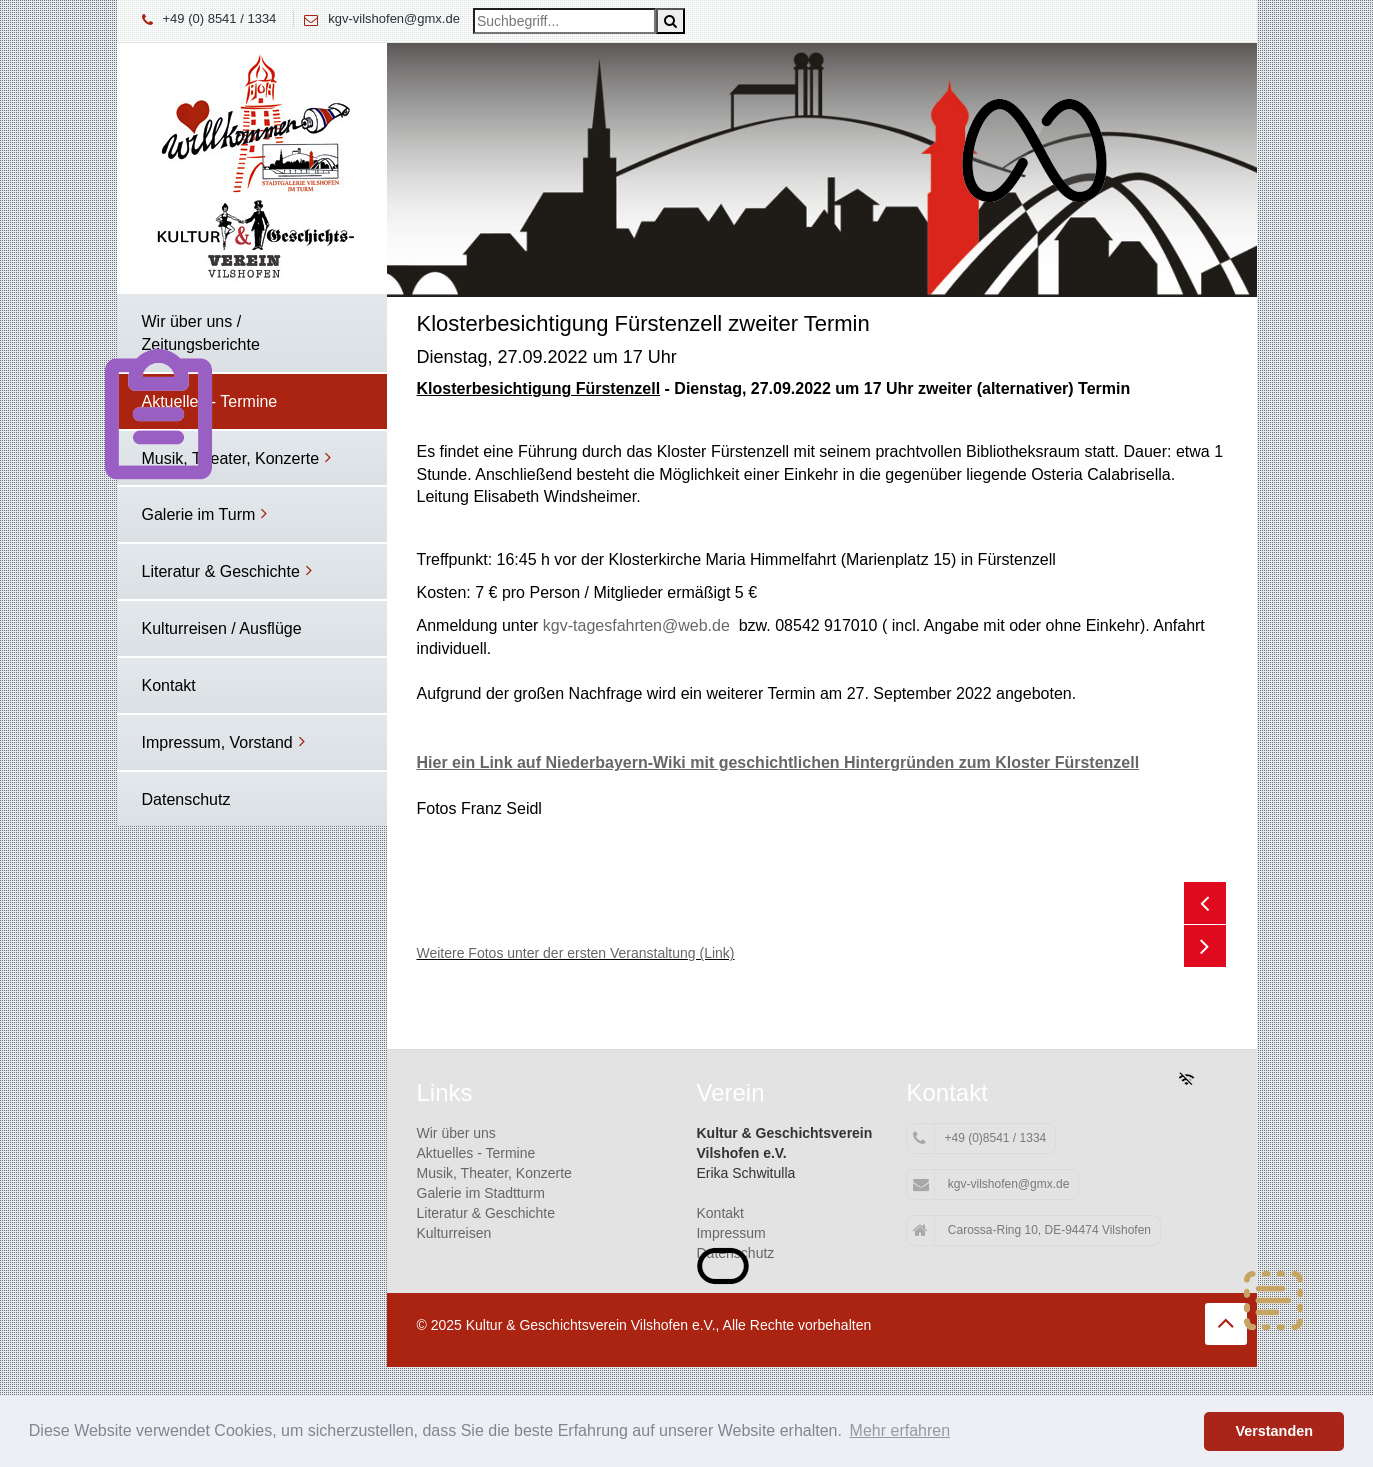 Image resolution: width=1373 pixels, height=1467 pixels. Describe the element at coordinates (723, 1266) in the screenshot. I see `medication or pill tracker` at that location.